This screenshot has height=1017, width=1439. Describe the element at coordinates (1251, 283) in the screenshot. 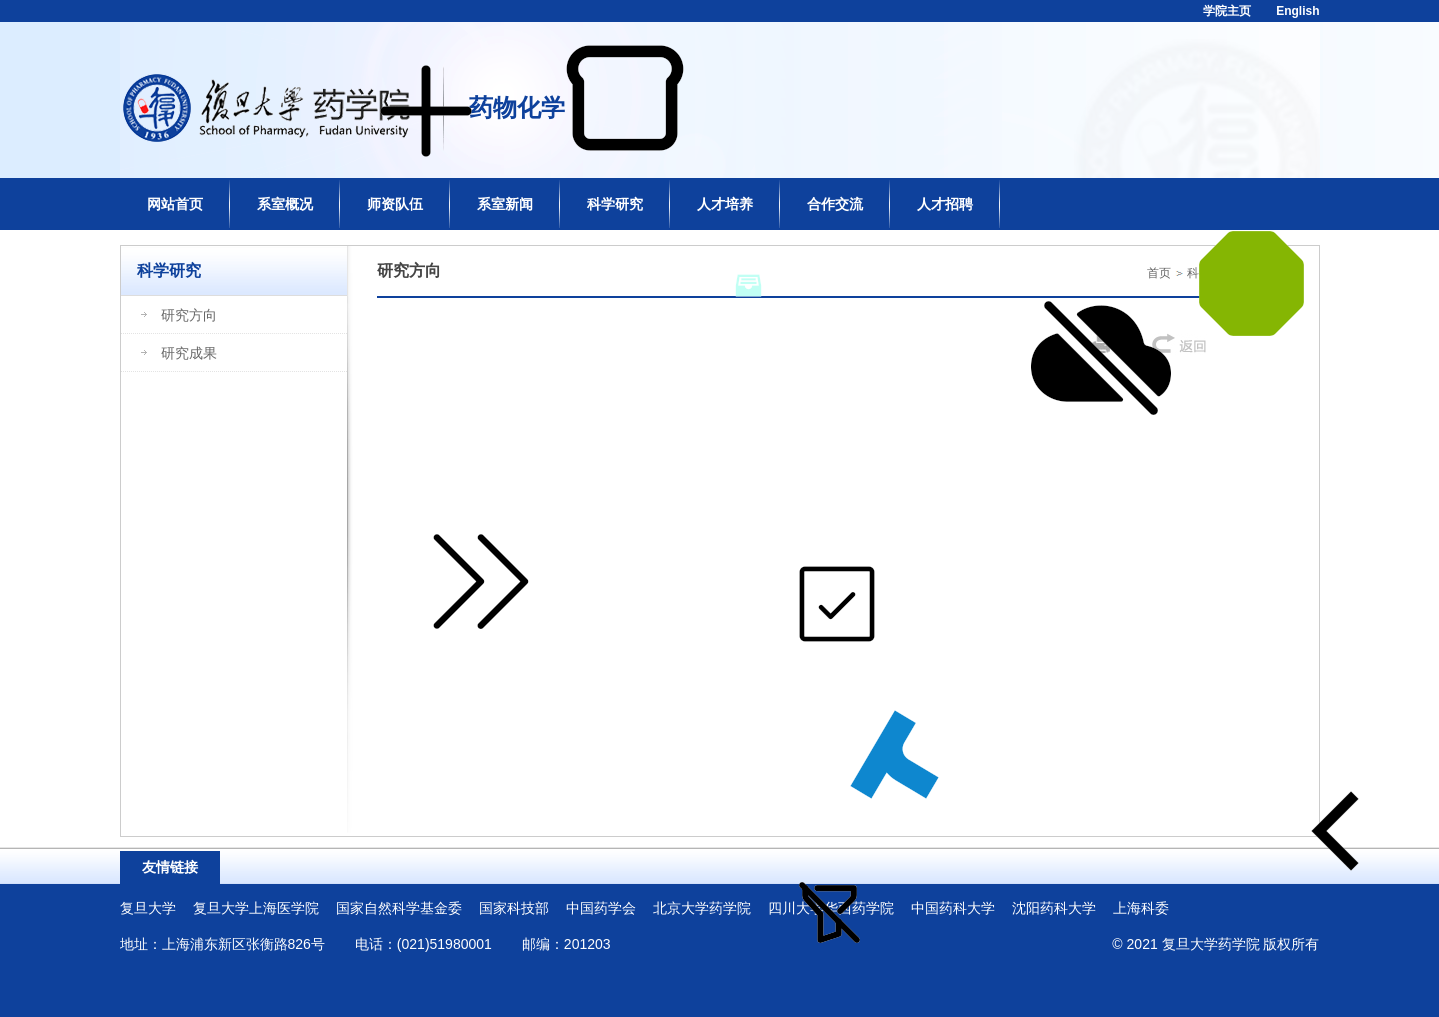

I see `indicates a stop or warning state` at that location.